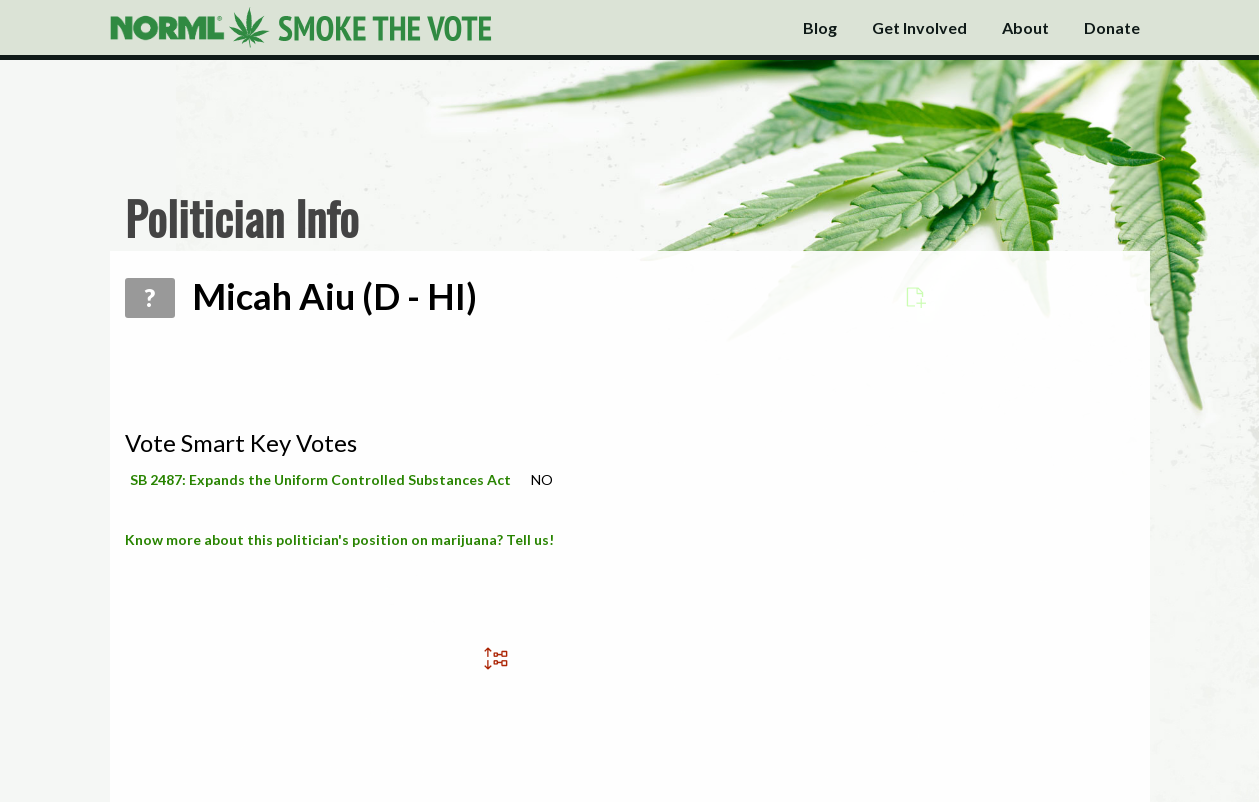  I want to click on create a new file, so click(915, 297).